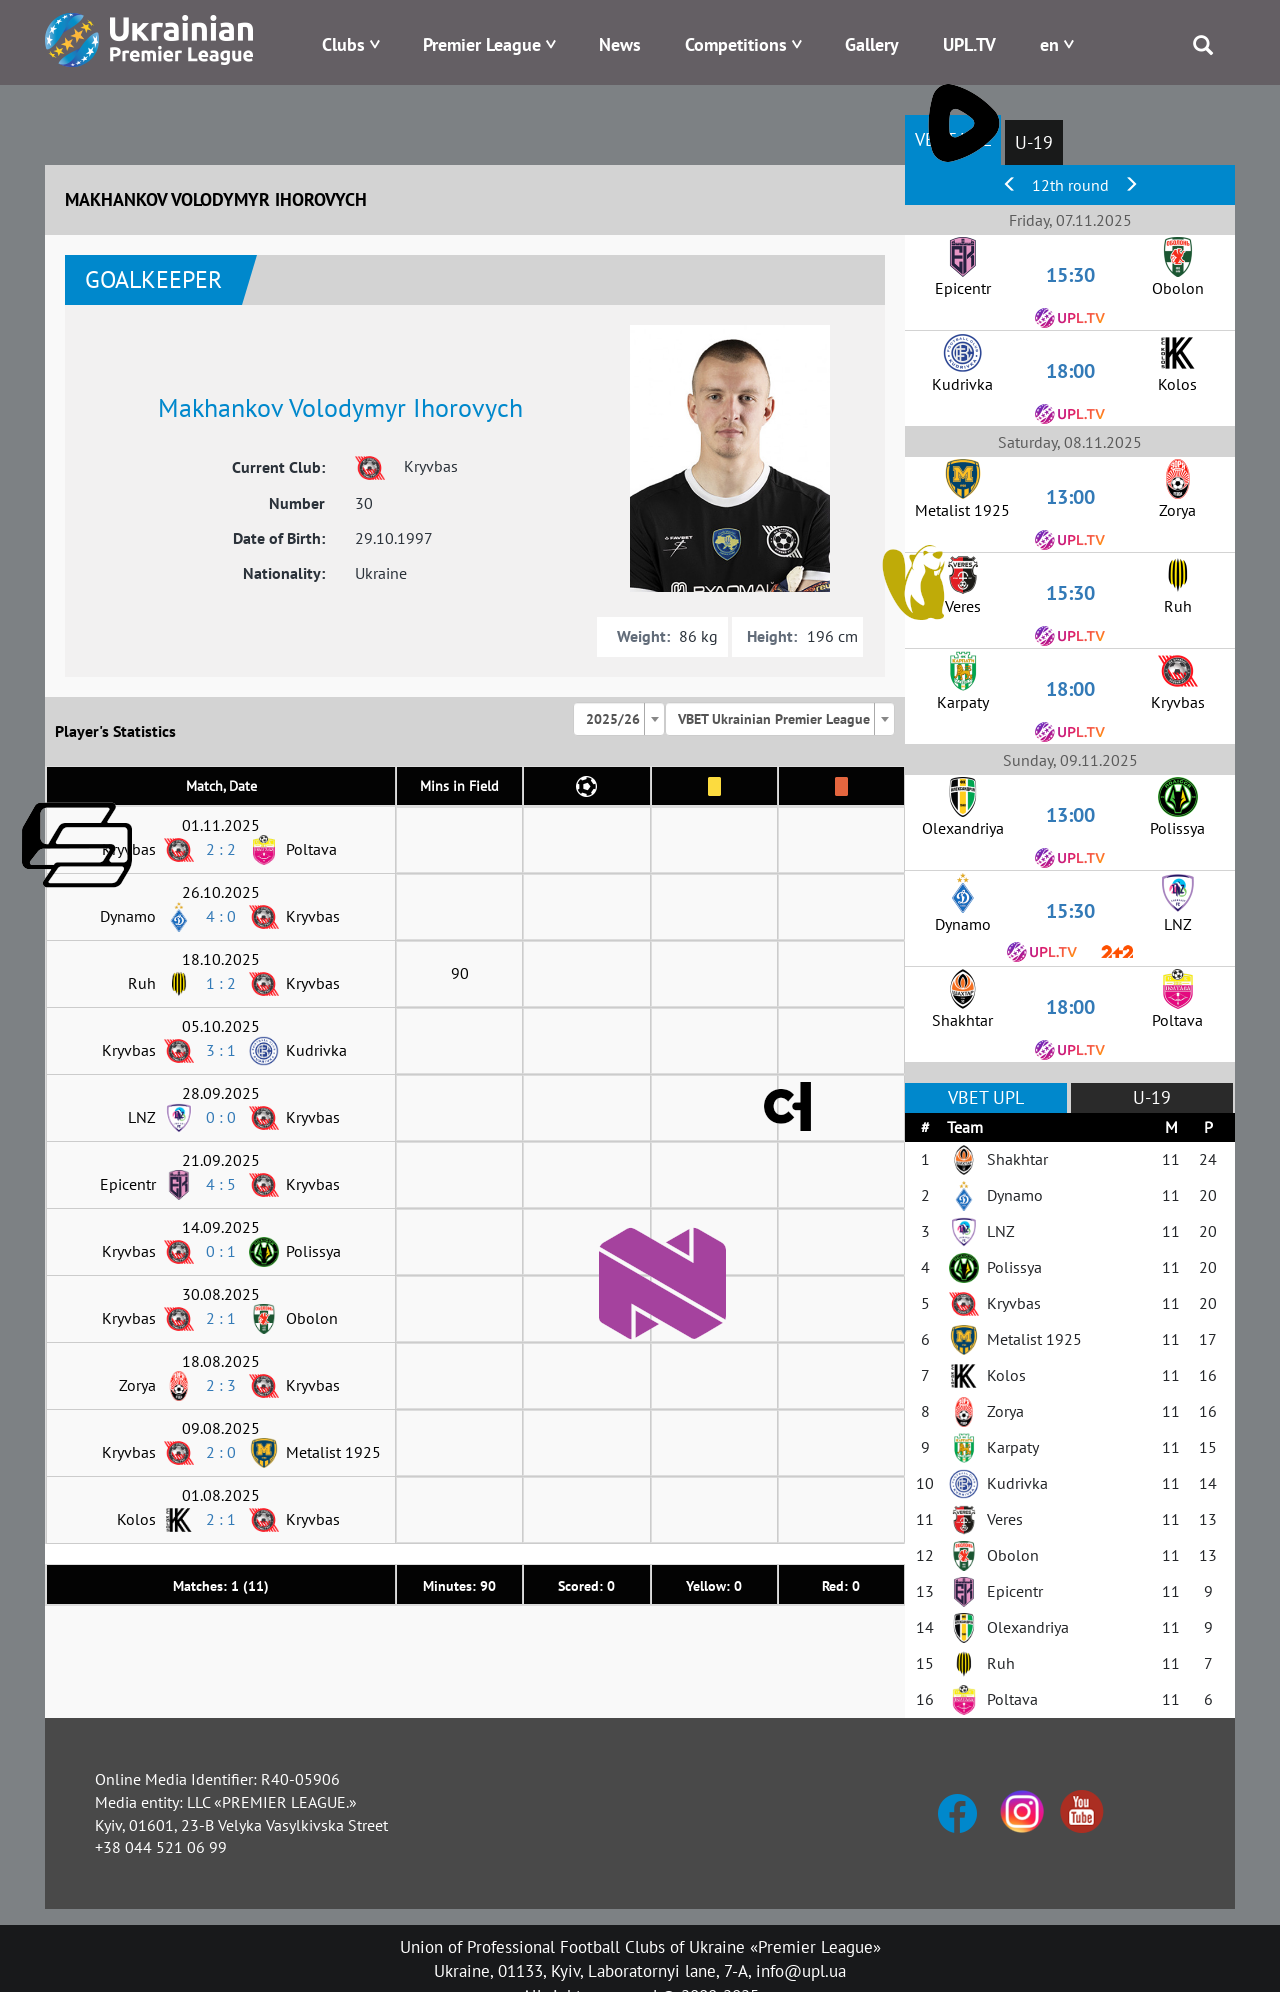  I want to click on nordic semiconductor company logo, so click(662, 1283).